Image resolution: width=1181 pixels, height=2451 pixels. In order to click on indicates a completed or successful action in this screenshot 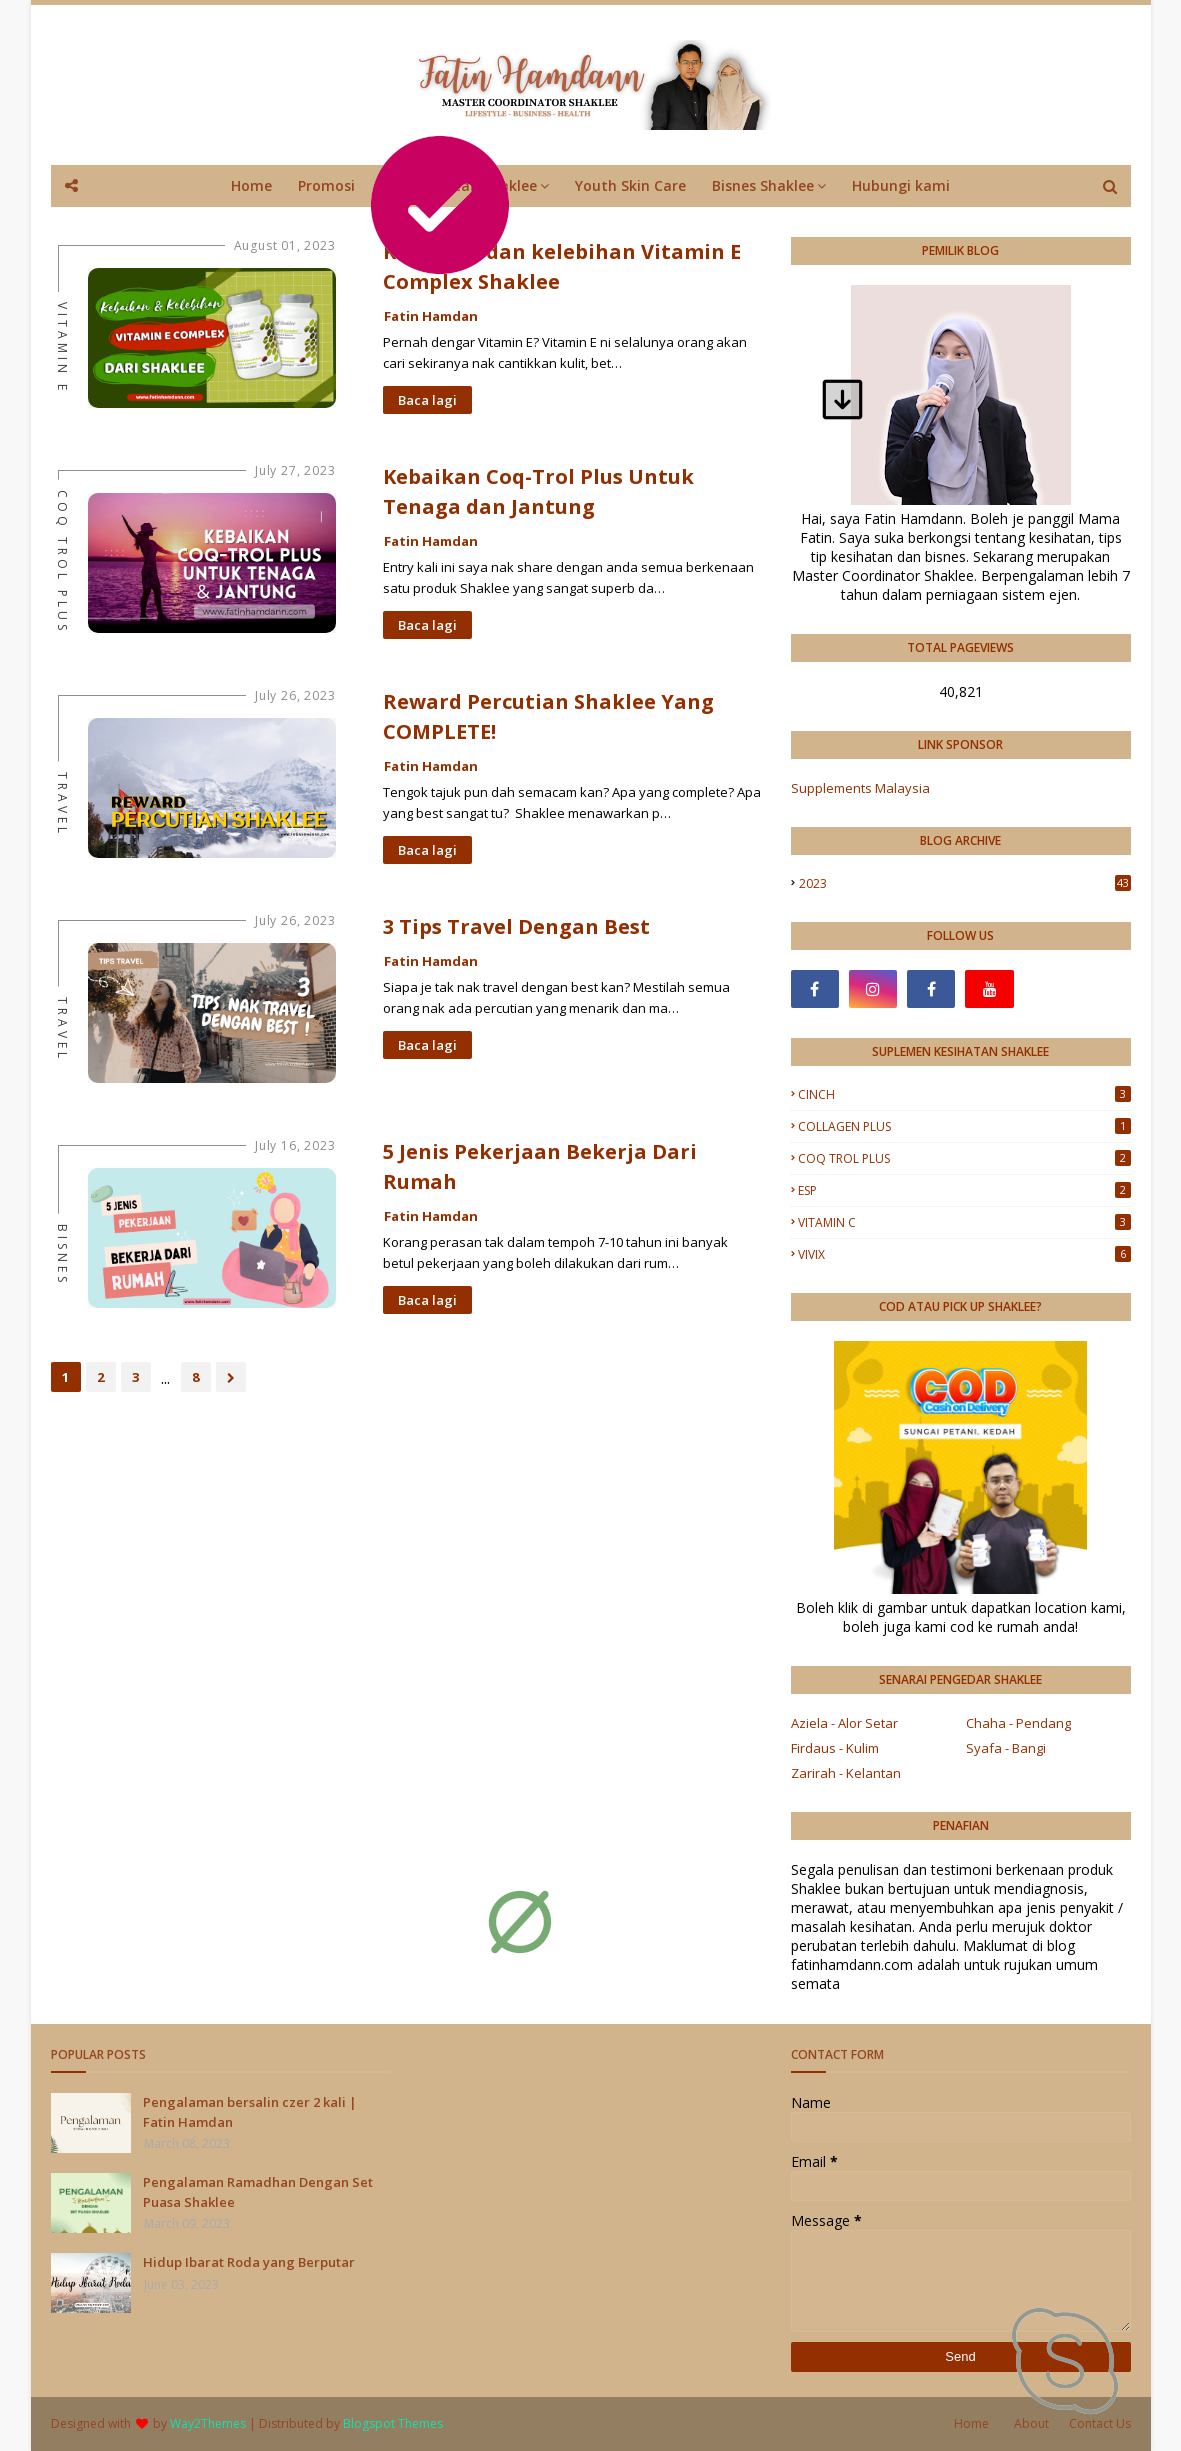, I will do `click(440, 205)`.